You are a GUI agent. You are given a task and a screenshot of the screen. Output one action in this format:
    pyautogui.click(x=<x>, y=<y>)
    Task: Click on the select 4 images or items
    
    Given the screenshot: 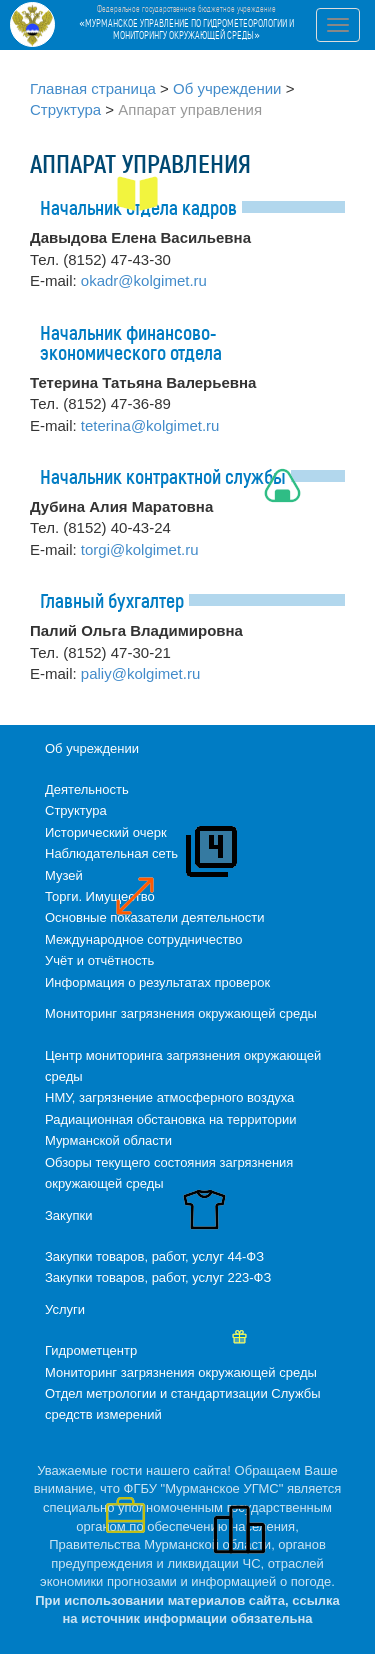 What is the action you would take?
    pyautogui.click(x=211, y=851)
    